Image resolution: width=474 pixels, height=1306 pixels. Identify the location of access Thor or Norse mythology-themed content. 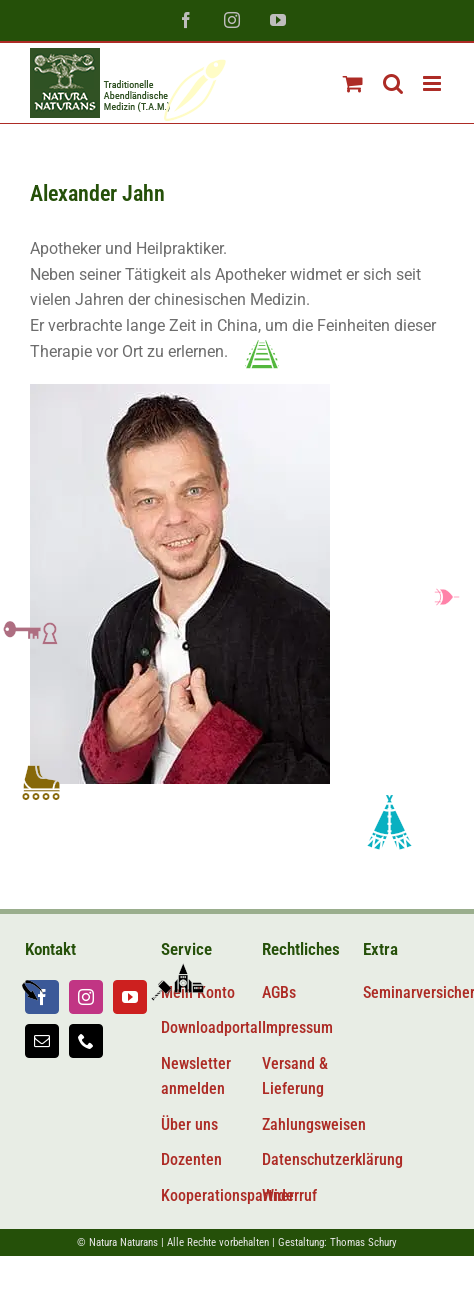
(161, 990).